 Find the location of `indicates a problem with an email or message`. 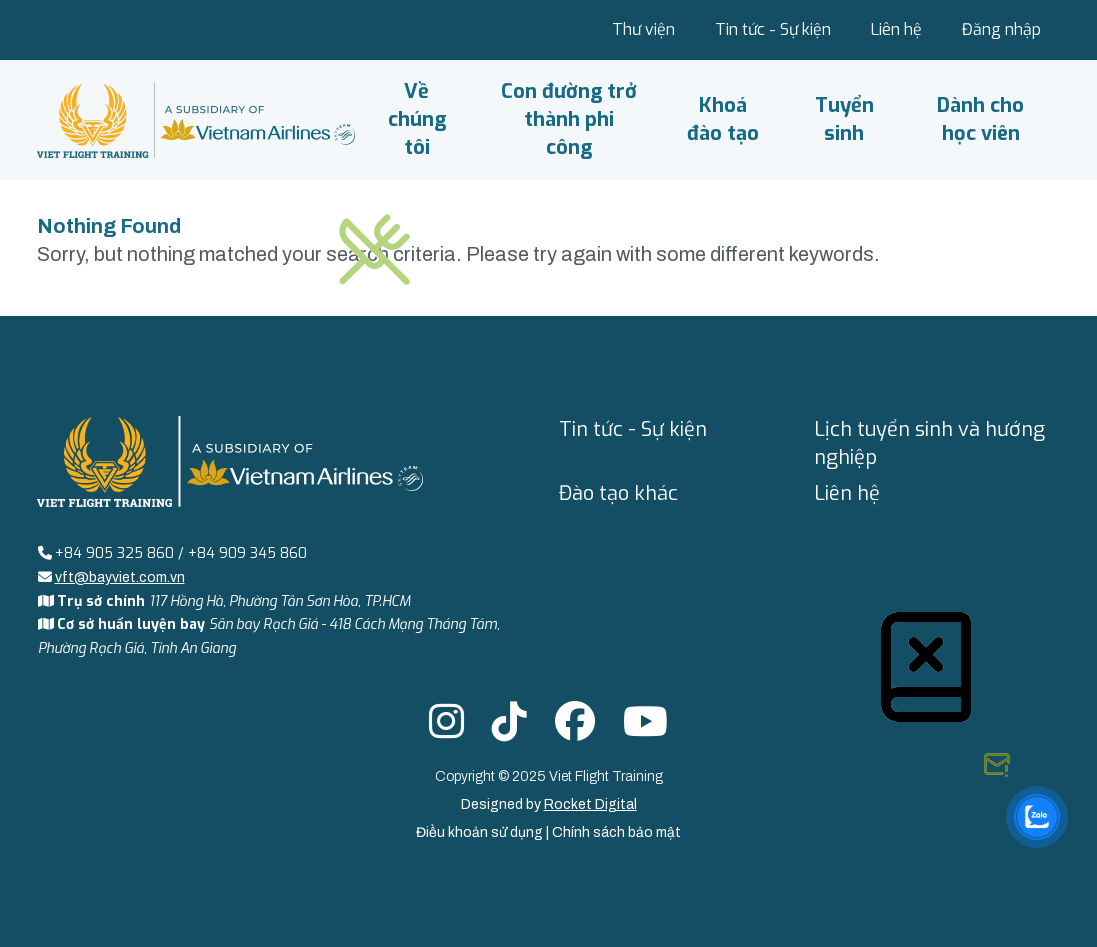

indicates a problem with an email or message is located at coordinates (997, 764).